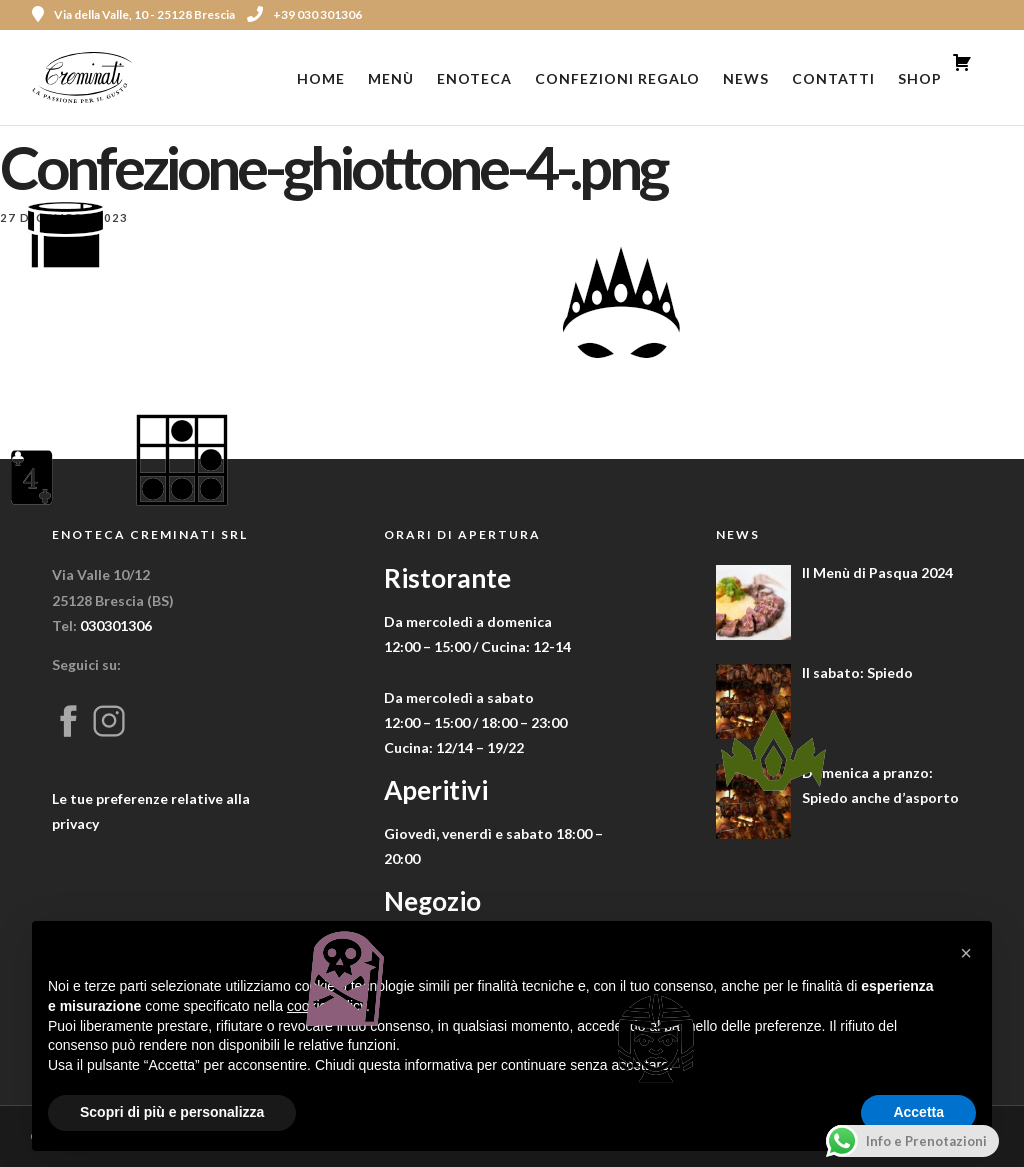  What do you see at coordinates (182, 460) in the screenshot?
I see `conway's game of life glider pattern` at bounding box center [182, 460].